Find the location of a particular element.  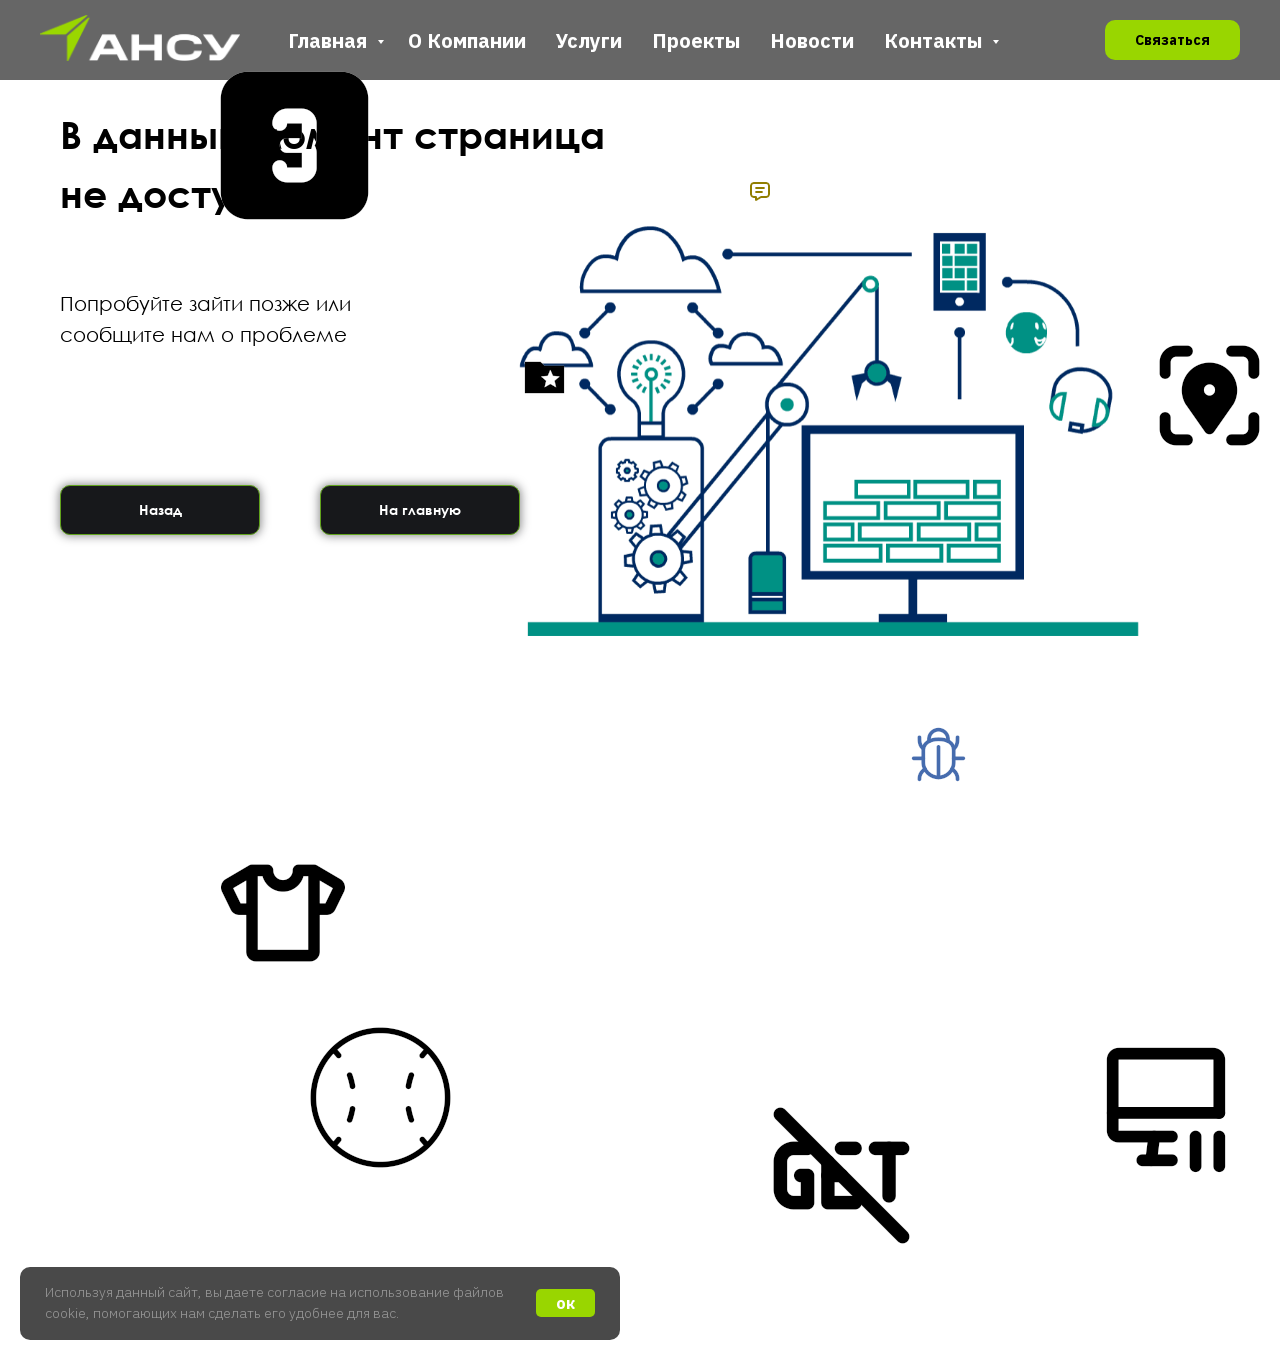

activate live view mode for real-time location tracking is located at coordinates (1209, 395).